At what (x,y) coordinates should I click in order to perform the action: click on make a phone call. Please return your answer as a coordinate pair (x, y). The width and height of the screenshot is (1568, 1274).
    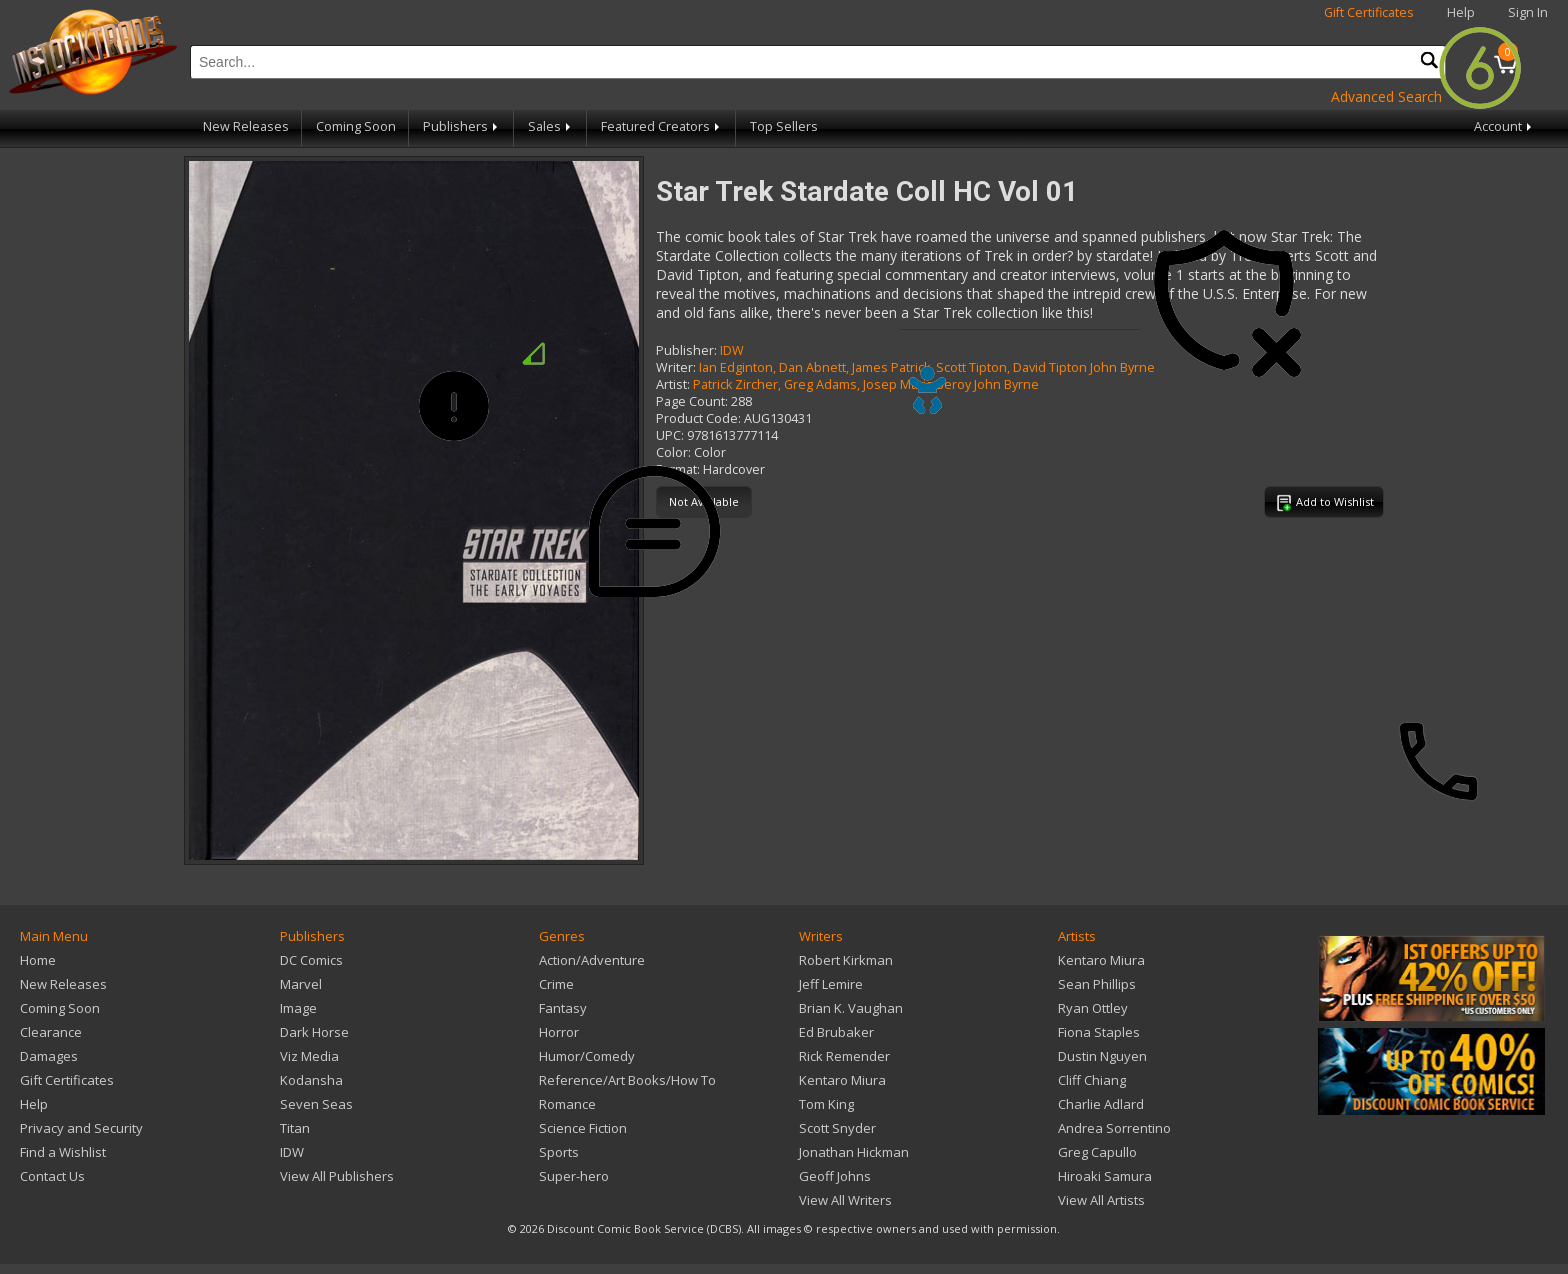
    Looking at the image, I should click on (1438, 761).